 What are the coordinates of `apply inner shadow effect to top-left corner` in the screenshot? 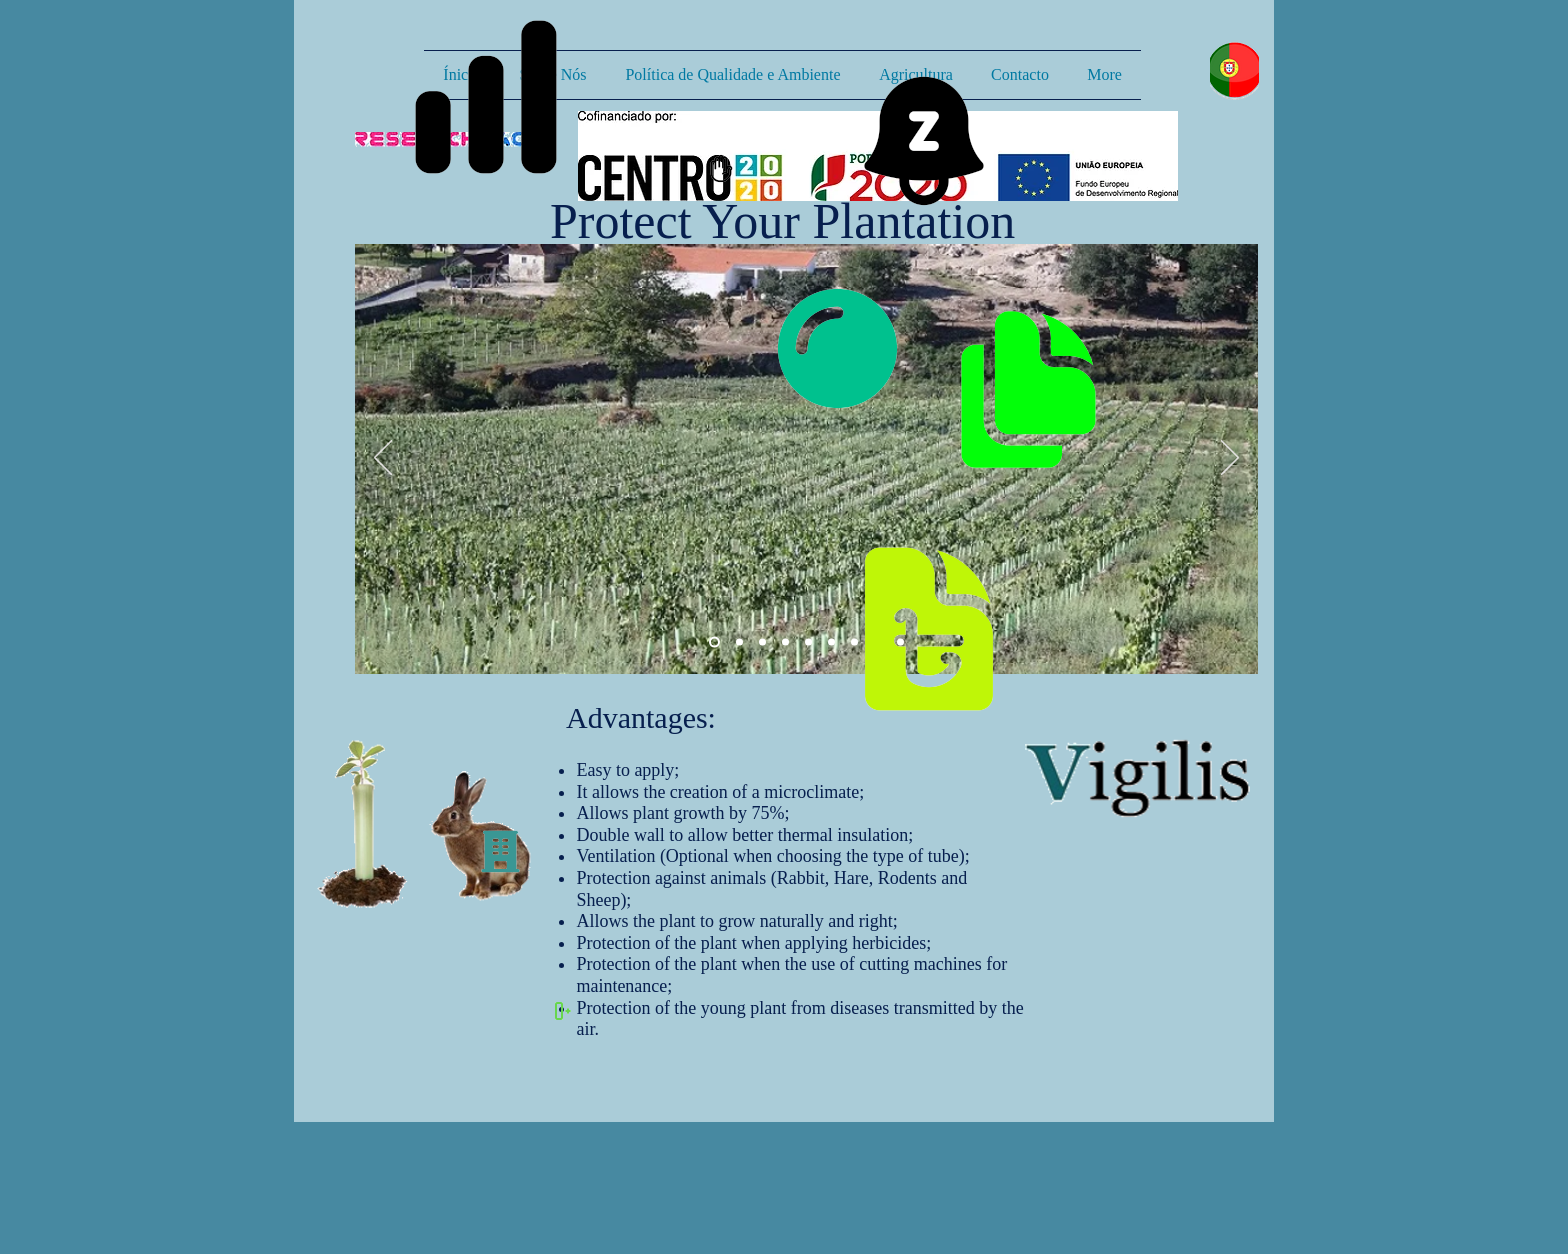 It's located at (837, 348).